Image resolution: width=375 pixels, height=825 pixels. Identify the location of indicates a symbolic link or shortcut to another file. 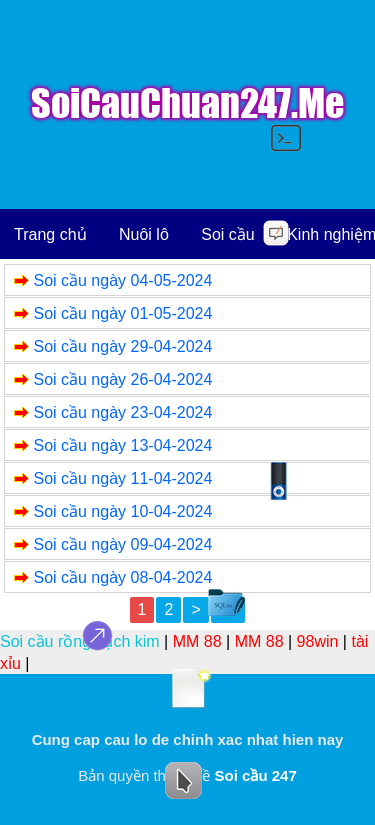
(97, 635).